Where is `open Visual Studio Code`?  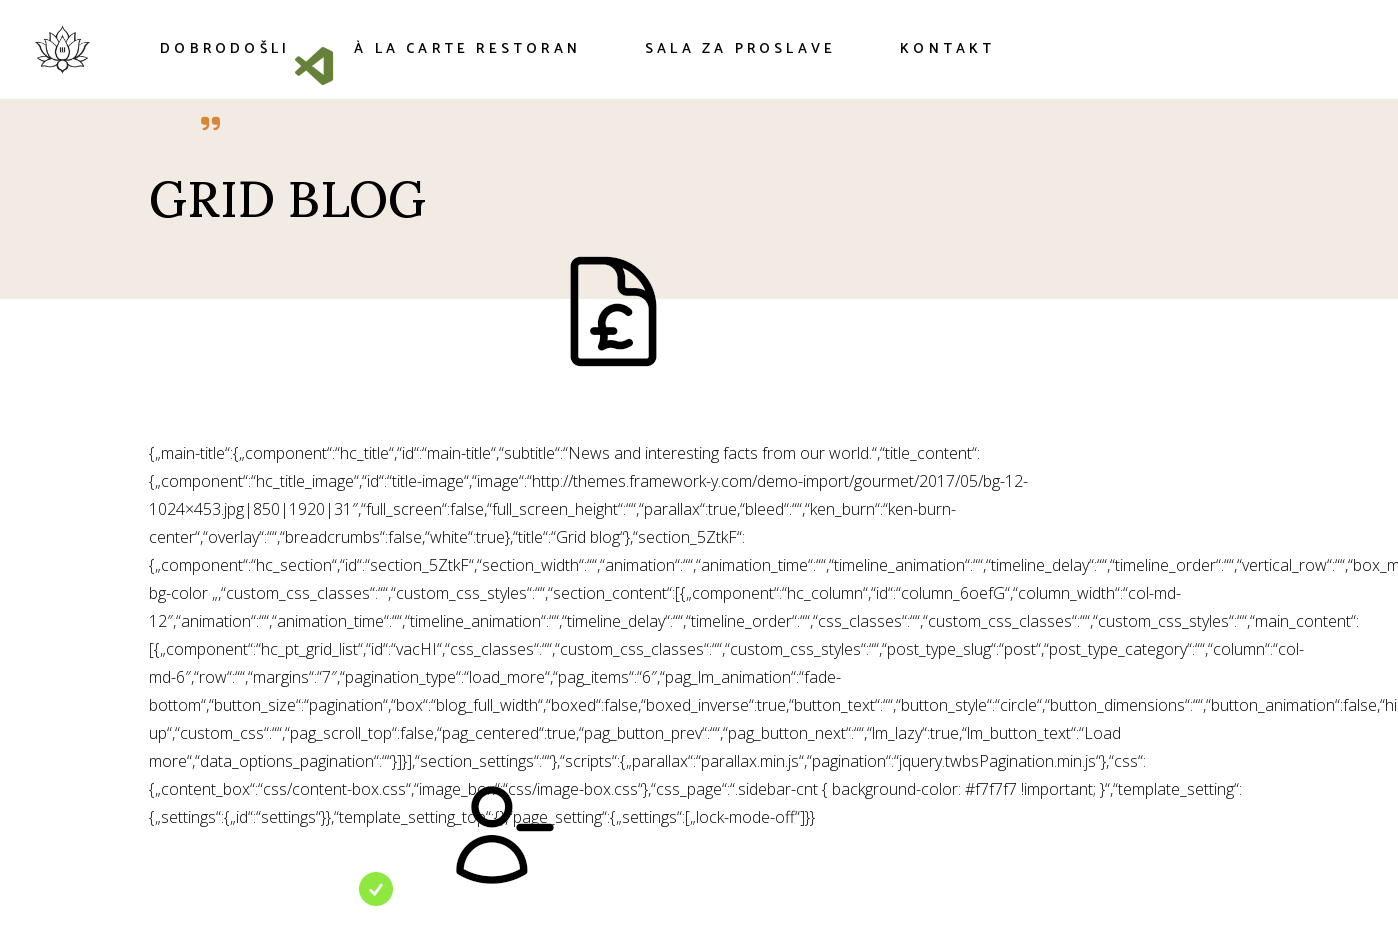 open Visual Studio Code is located at coordinates (315, 67).